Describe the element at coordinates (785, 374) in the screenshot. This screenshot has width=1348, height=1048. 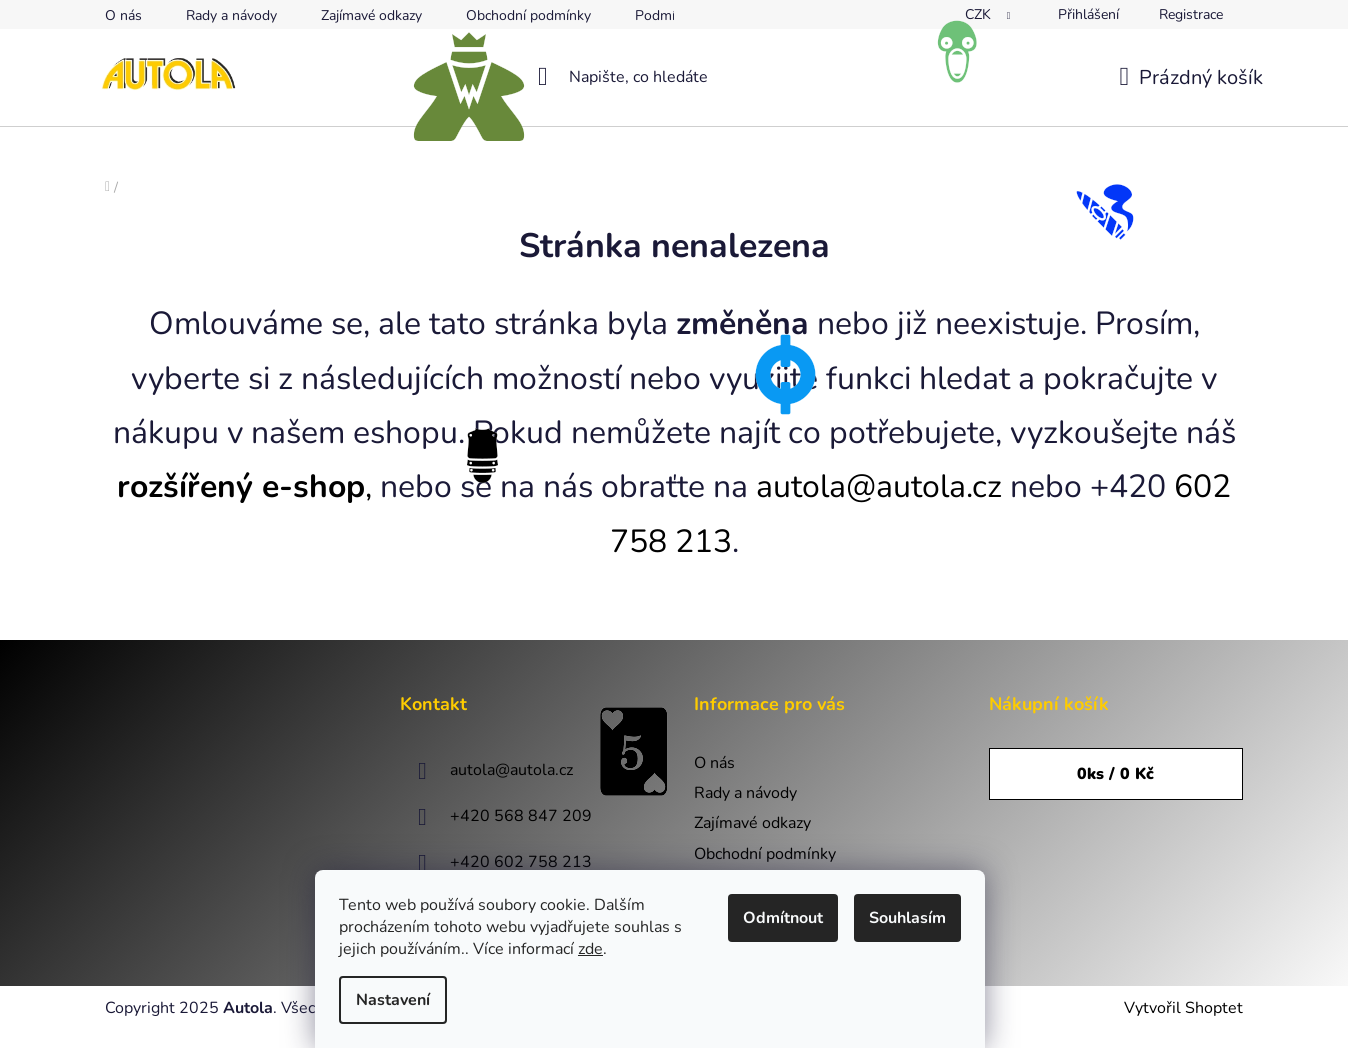
I see `select laser gun weapon in game` at that location.